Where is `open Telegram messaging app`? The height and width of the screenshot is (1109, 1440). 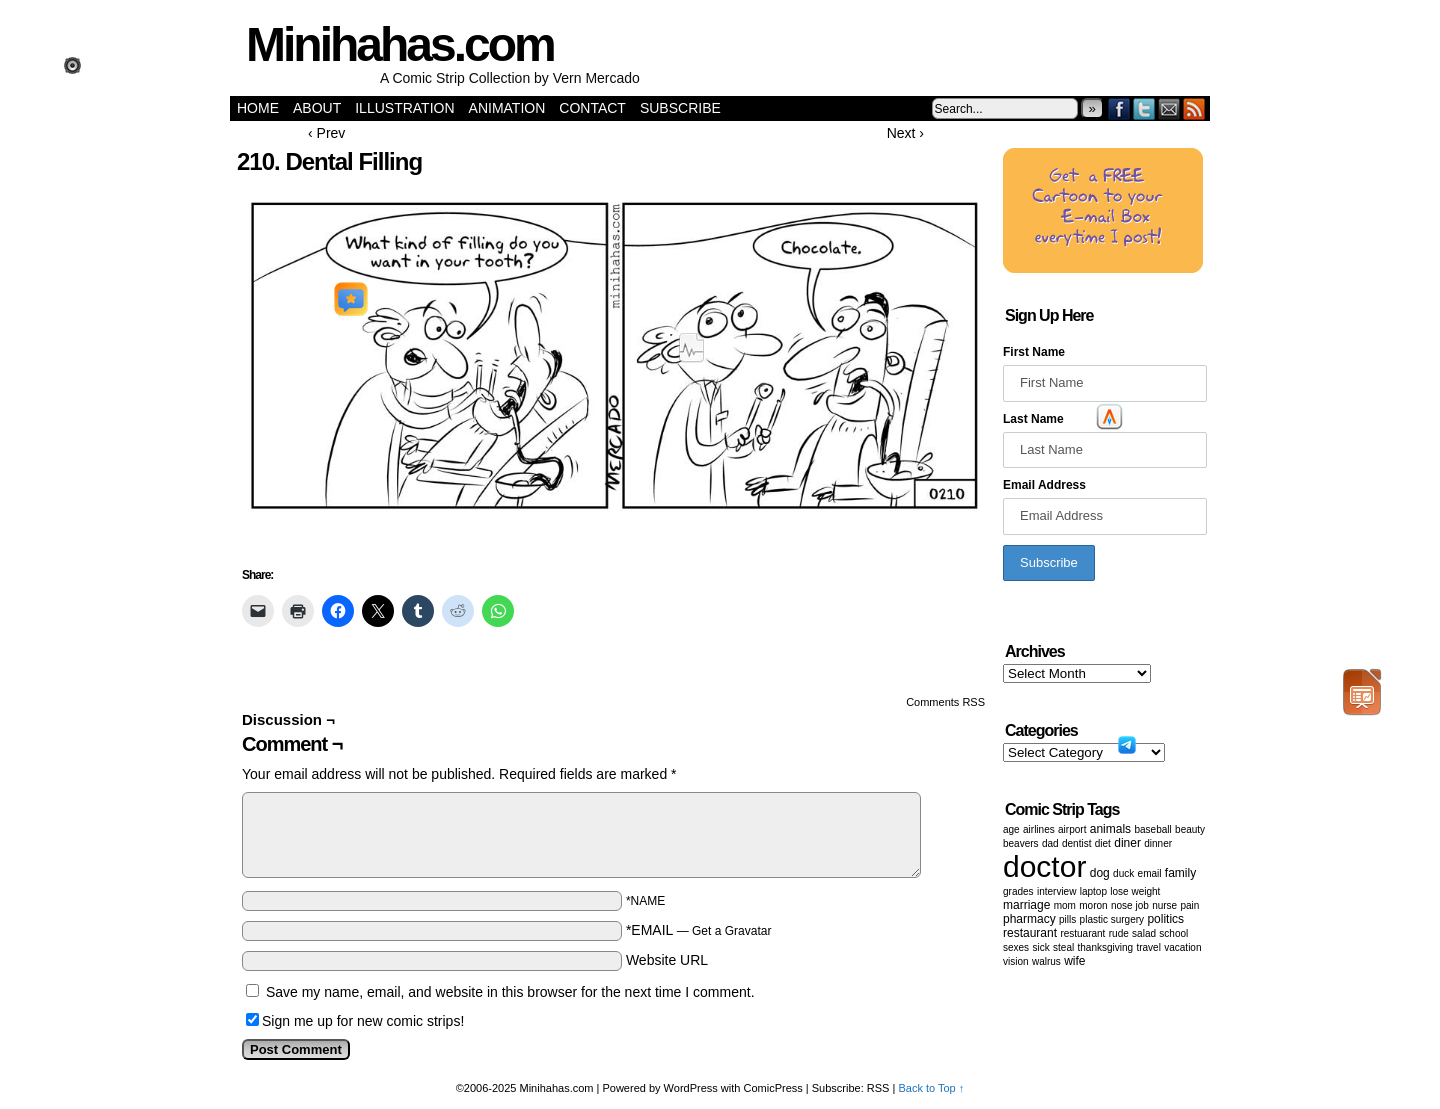 open Telegram messaging app is located at coordinates (1127, 745).